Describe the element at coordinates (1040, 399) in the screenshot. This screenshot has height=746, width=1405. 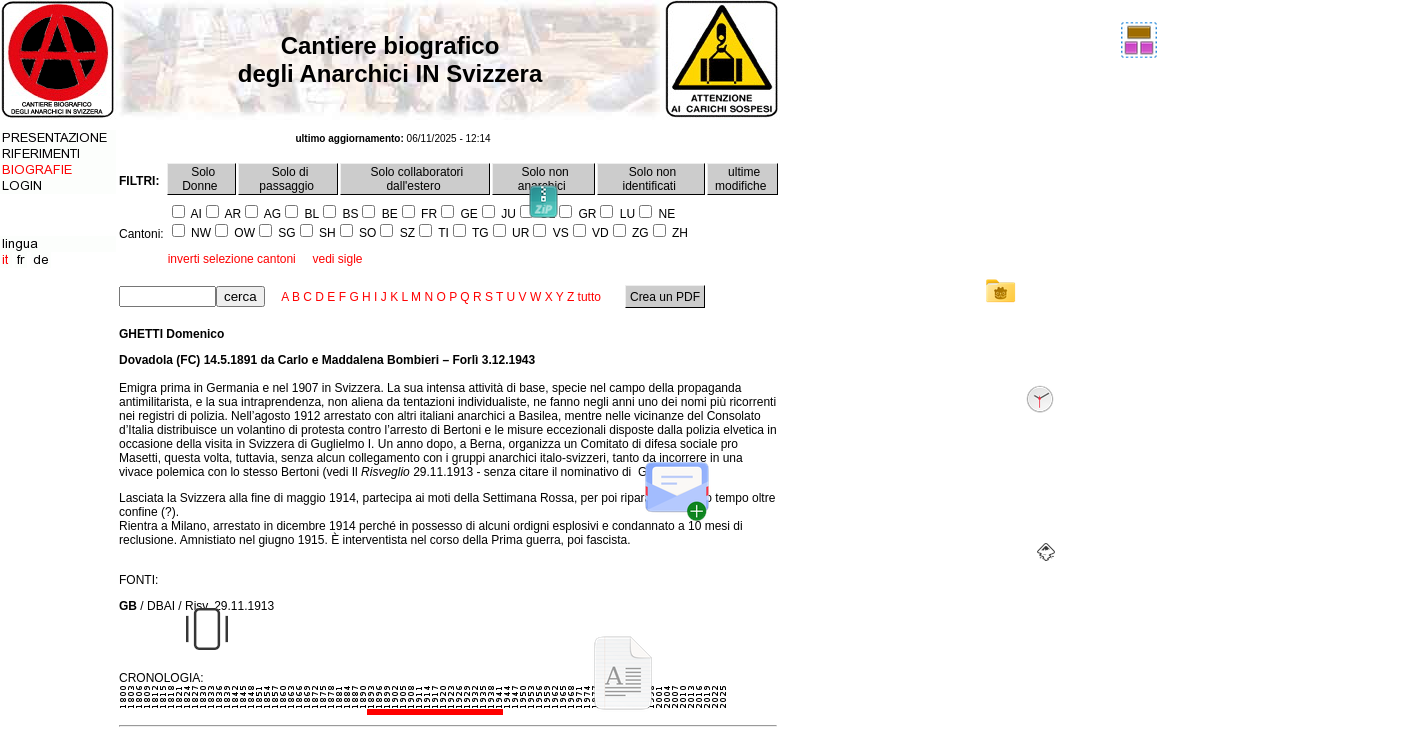
I see `access date and time settings` at that location.